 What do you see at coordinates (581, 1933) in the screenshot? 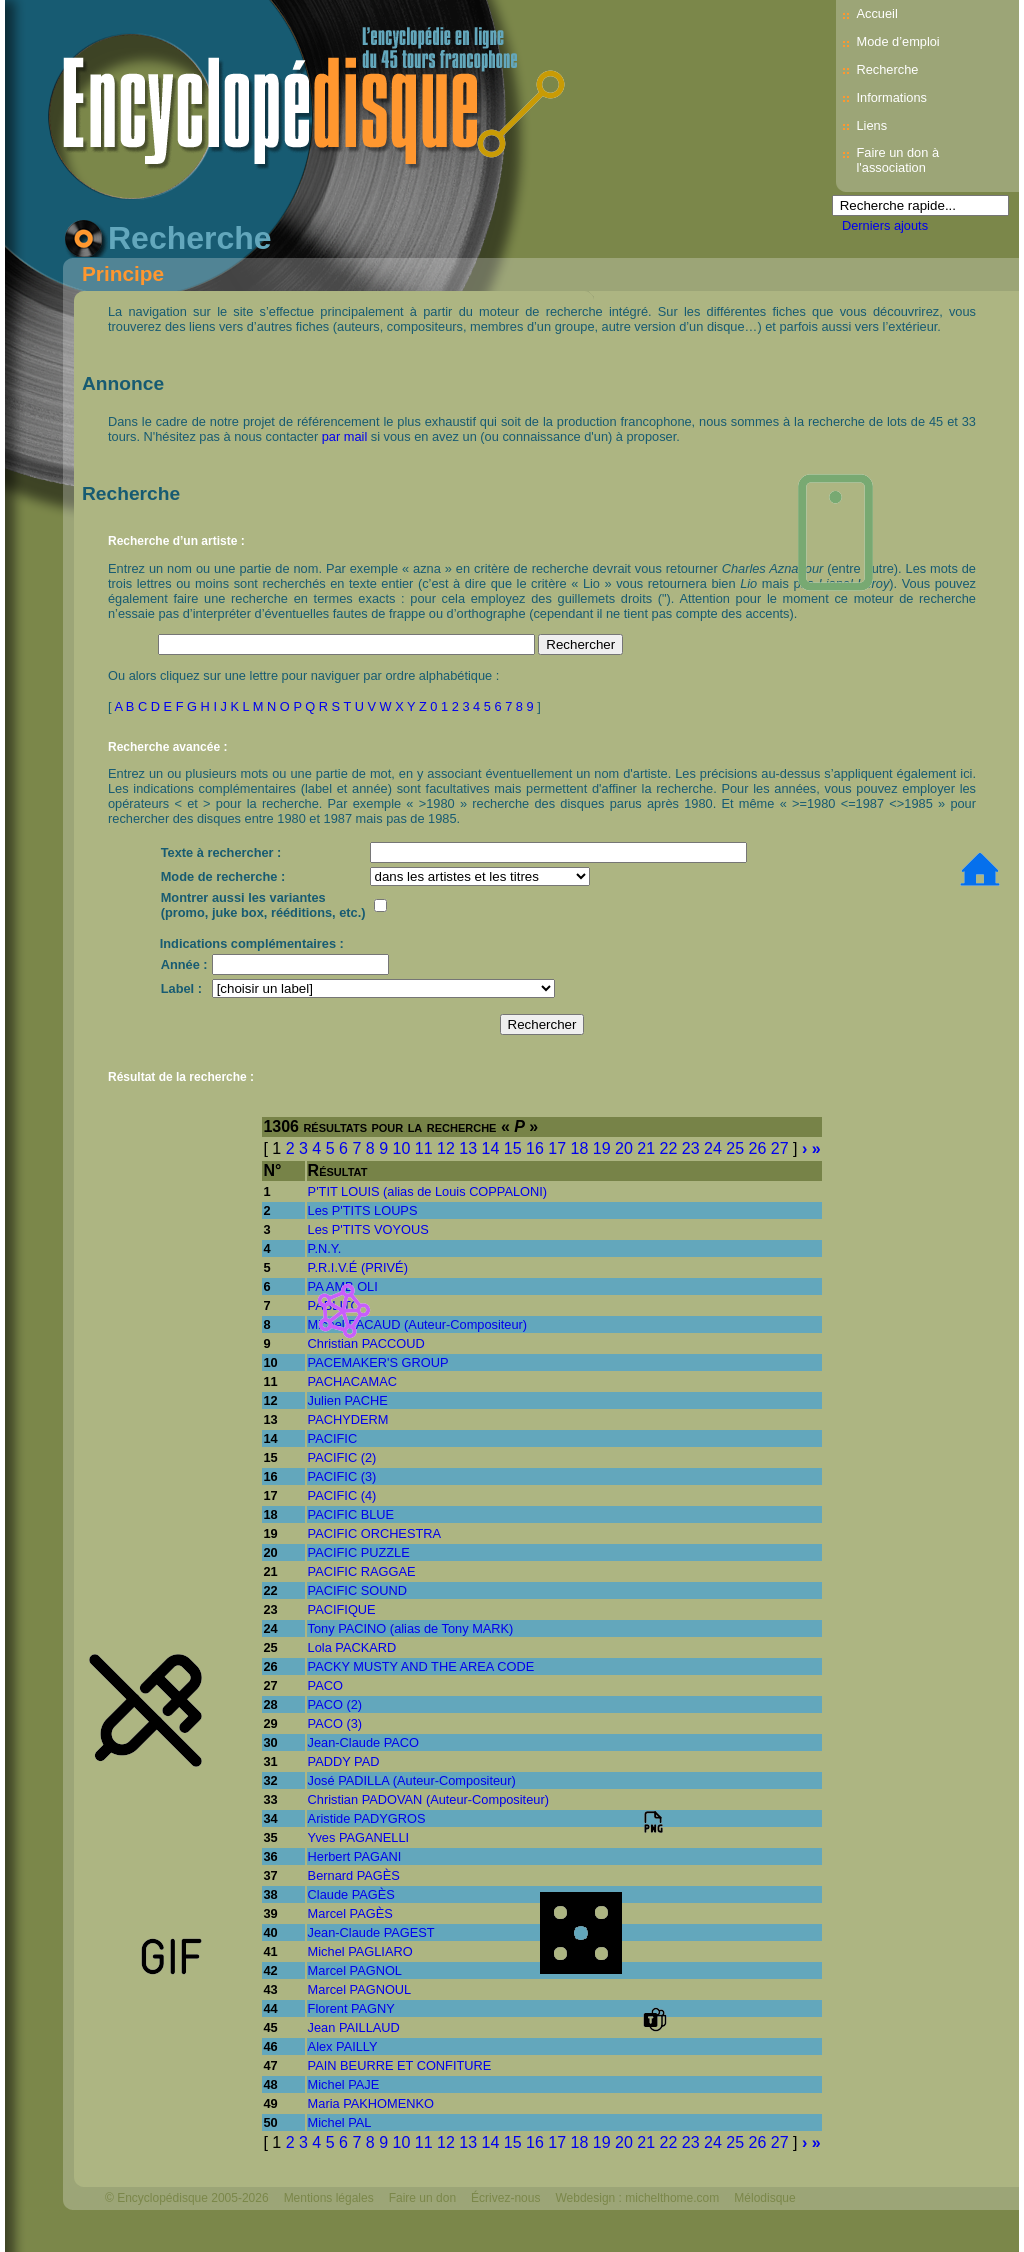
I see `access casino or gambling games` at bounding box center [581, 1933].